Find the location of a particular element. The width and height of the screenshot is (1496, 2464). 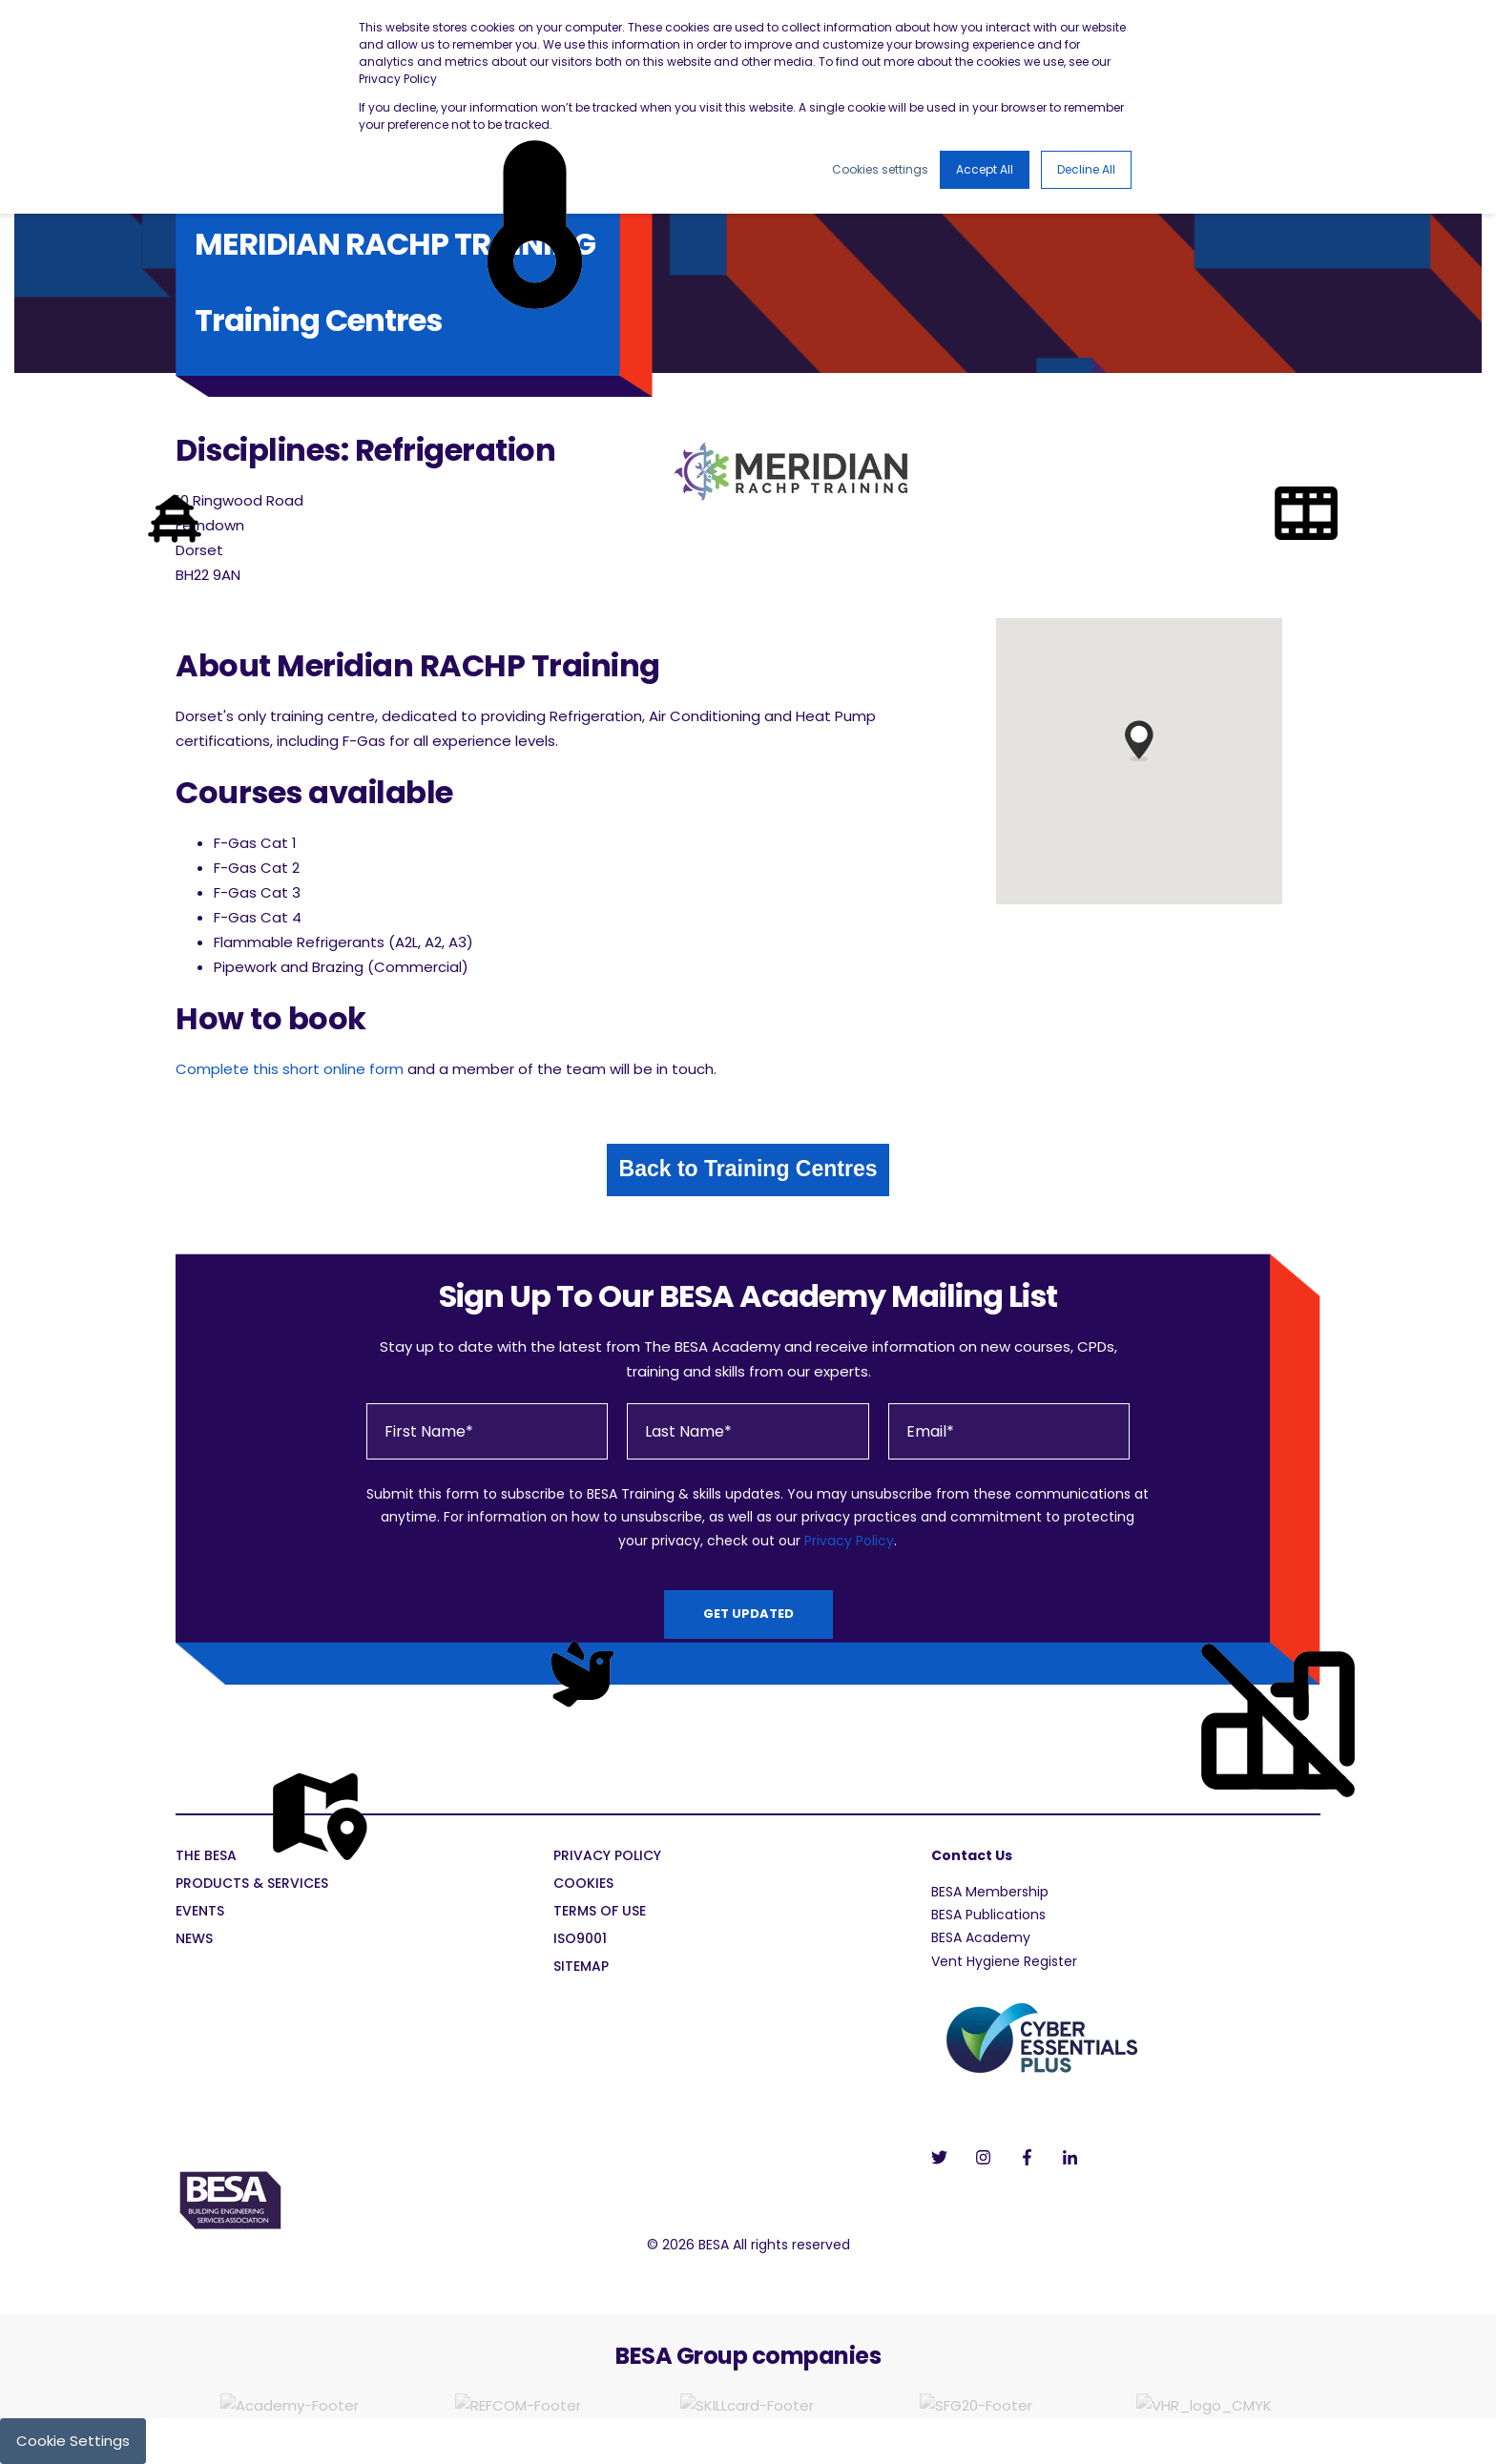

indicates peace or harmony settings is located at coordinates (581, 1675).